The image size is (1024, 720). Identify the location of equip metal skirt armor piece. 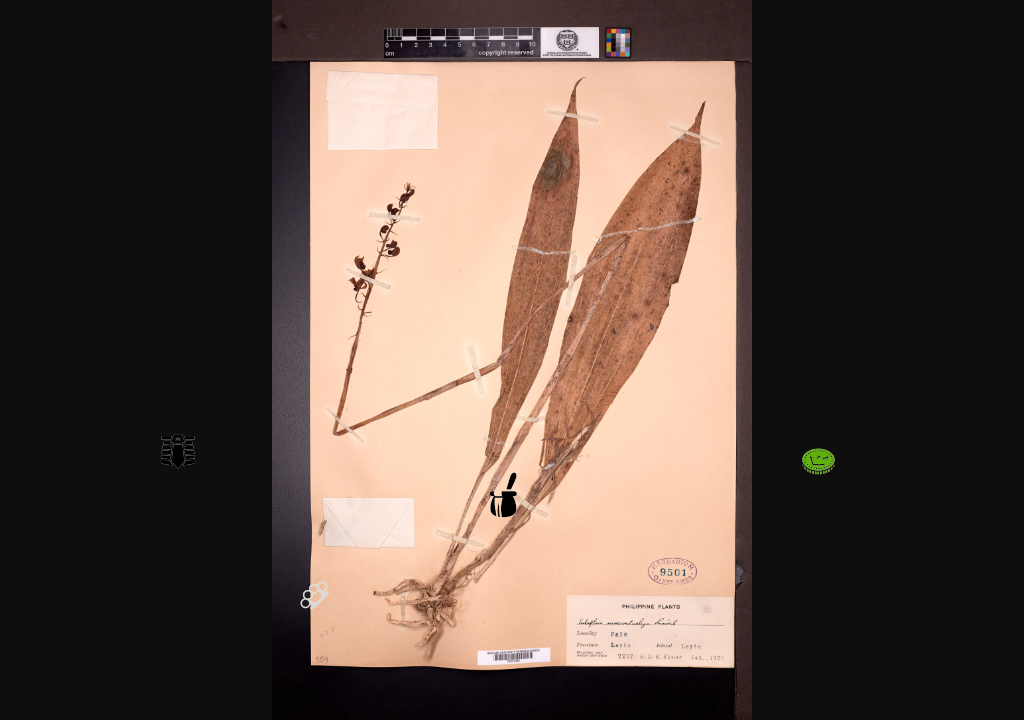
(178, 452).